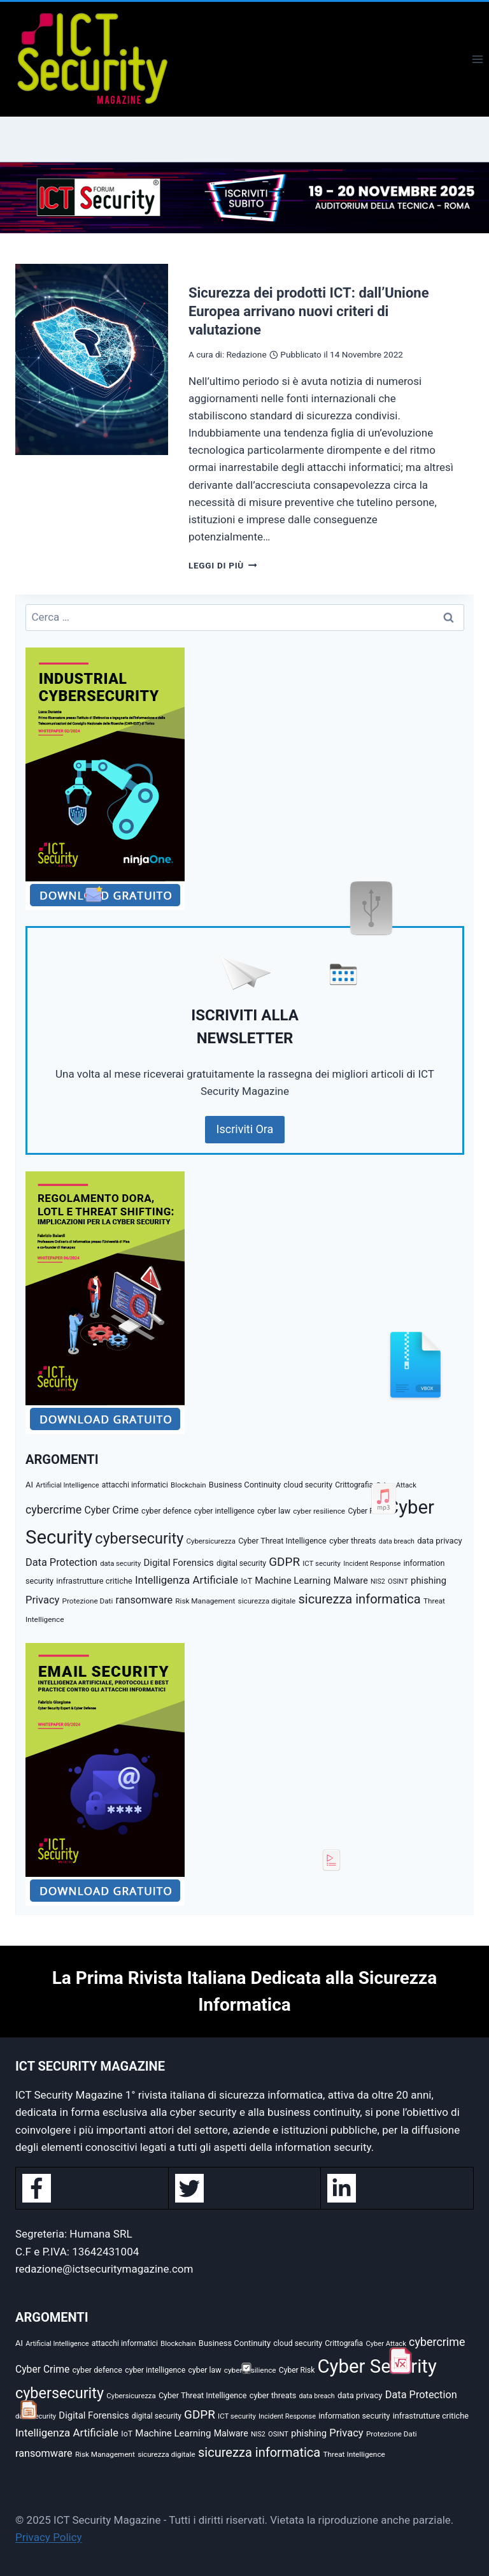 The height and width of the screenshot is (2576, 489). What do you see at coordinates (415, 1366) in the screenshot?
I see `a VirtualBox virtual machine configuration file` at bounding box center [415, 1366].